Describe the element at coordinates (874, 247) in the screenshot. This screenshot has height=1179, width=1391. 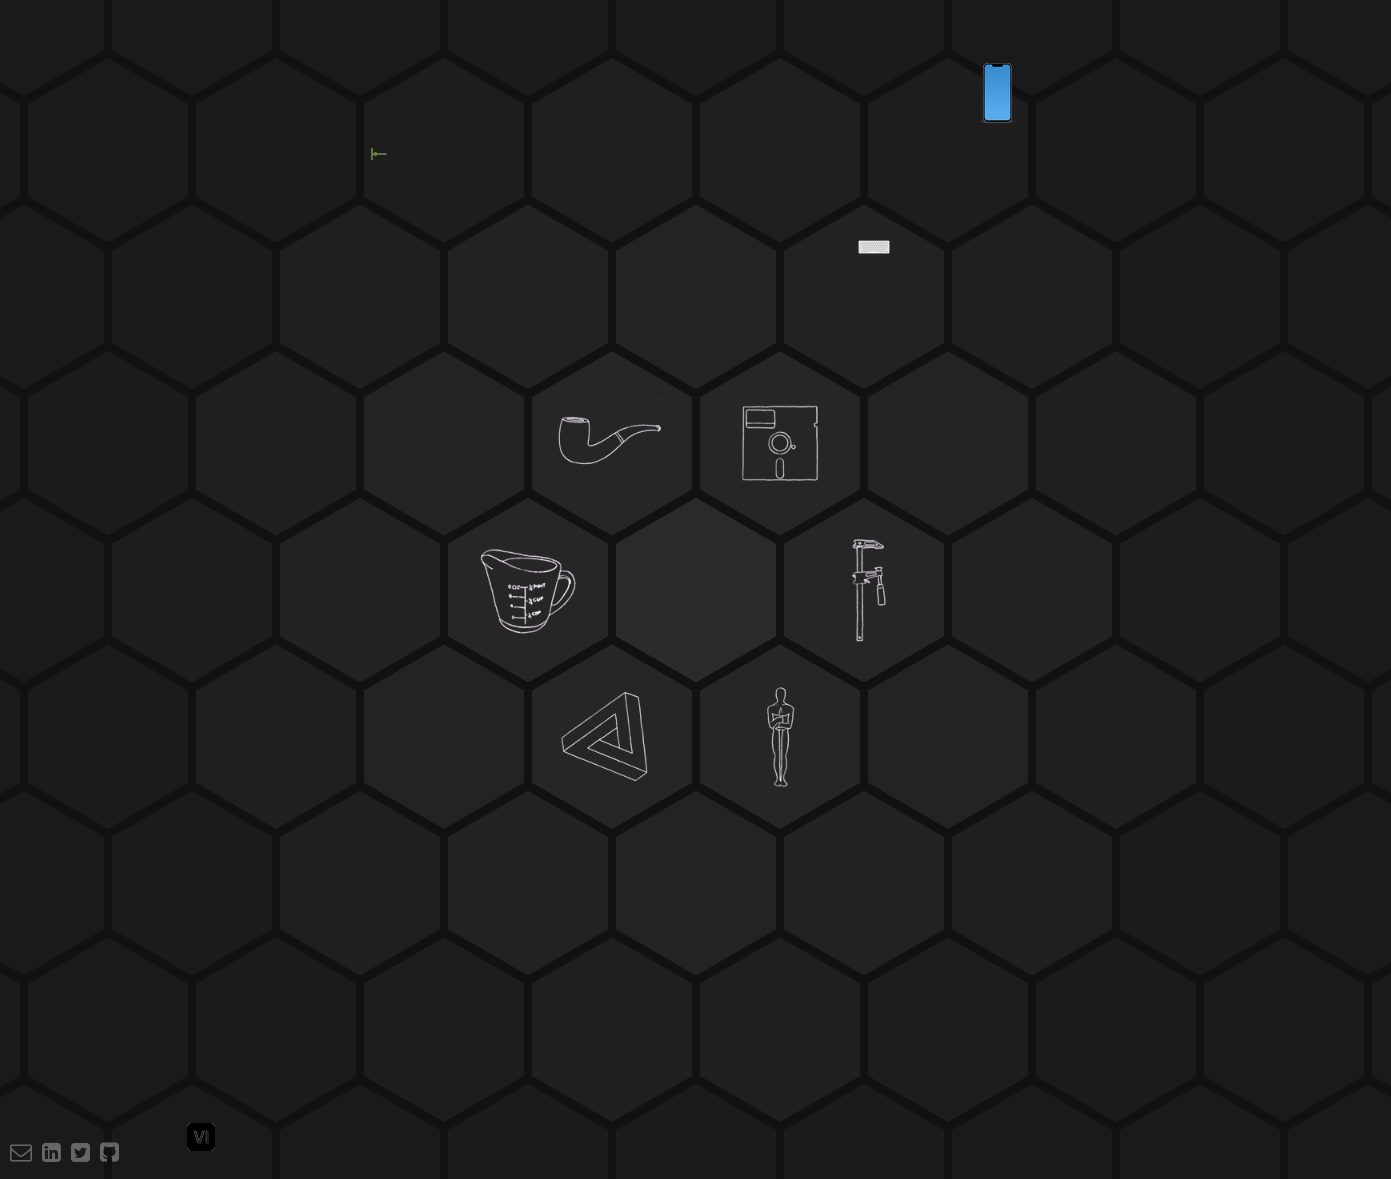
I see `connect a bluetooth keyboard` at that location.